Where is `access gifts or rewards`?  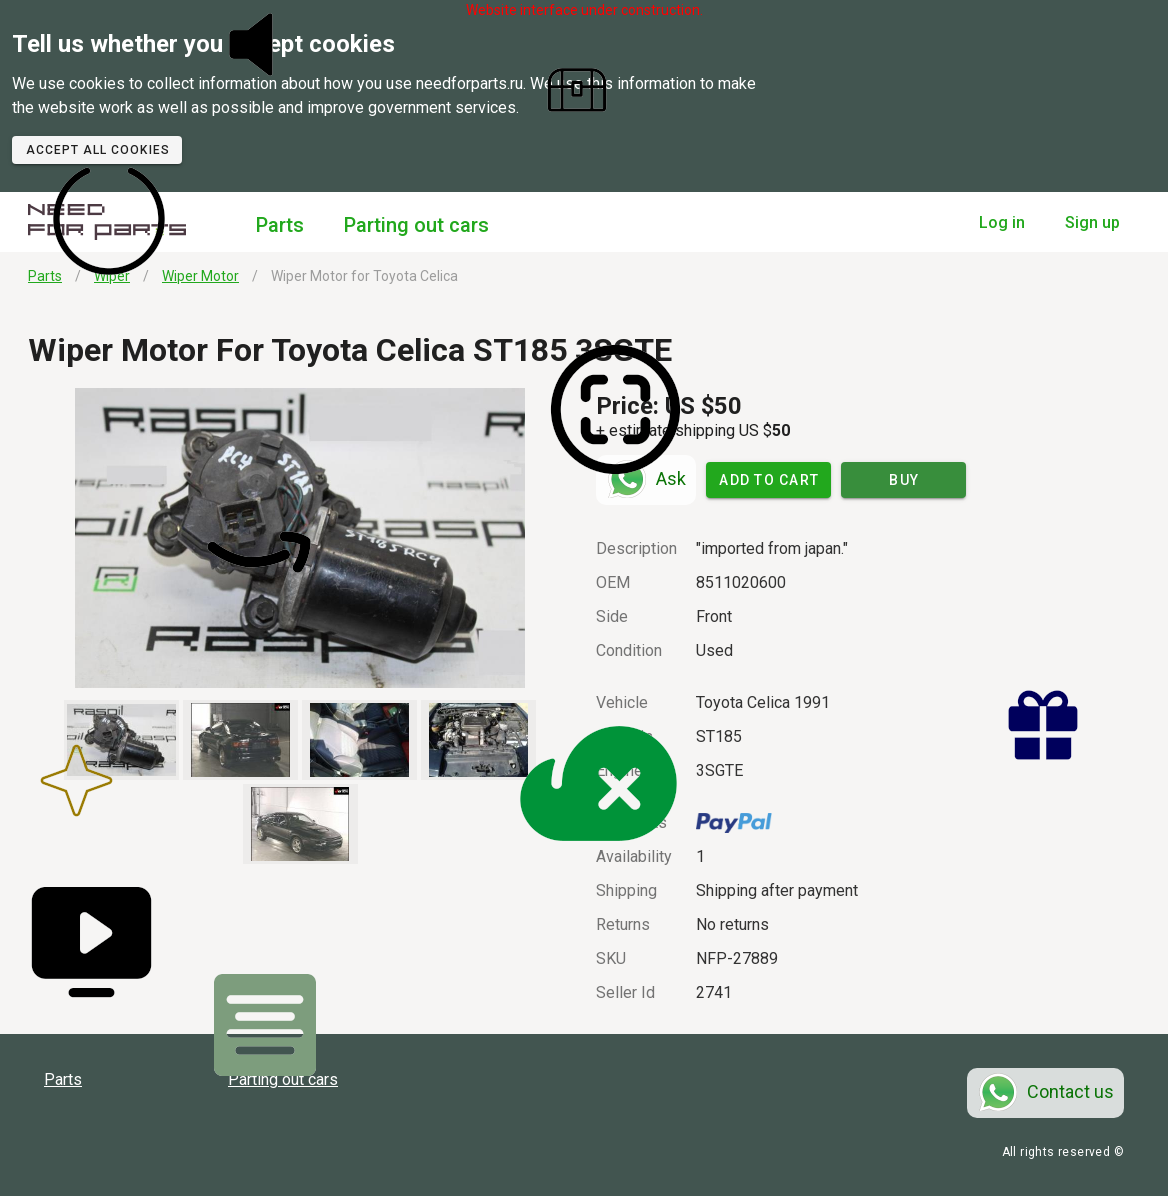
access gifts or rewards is located at coordinates (1043, 725).